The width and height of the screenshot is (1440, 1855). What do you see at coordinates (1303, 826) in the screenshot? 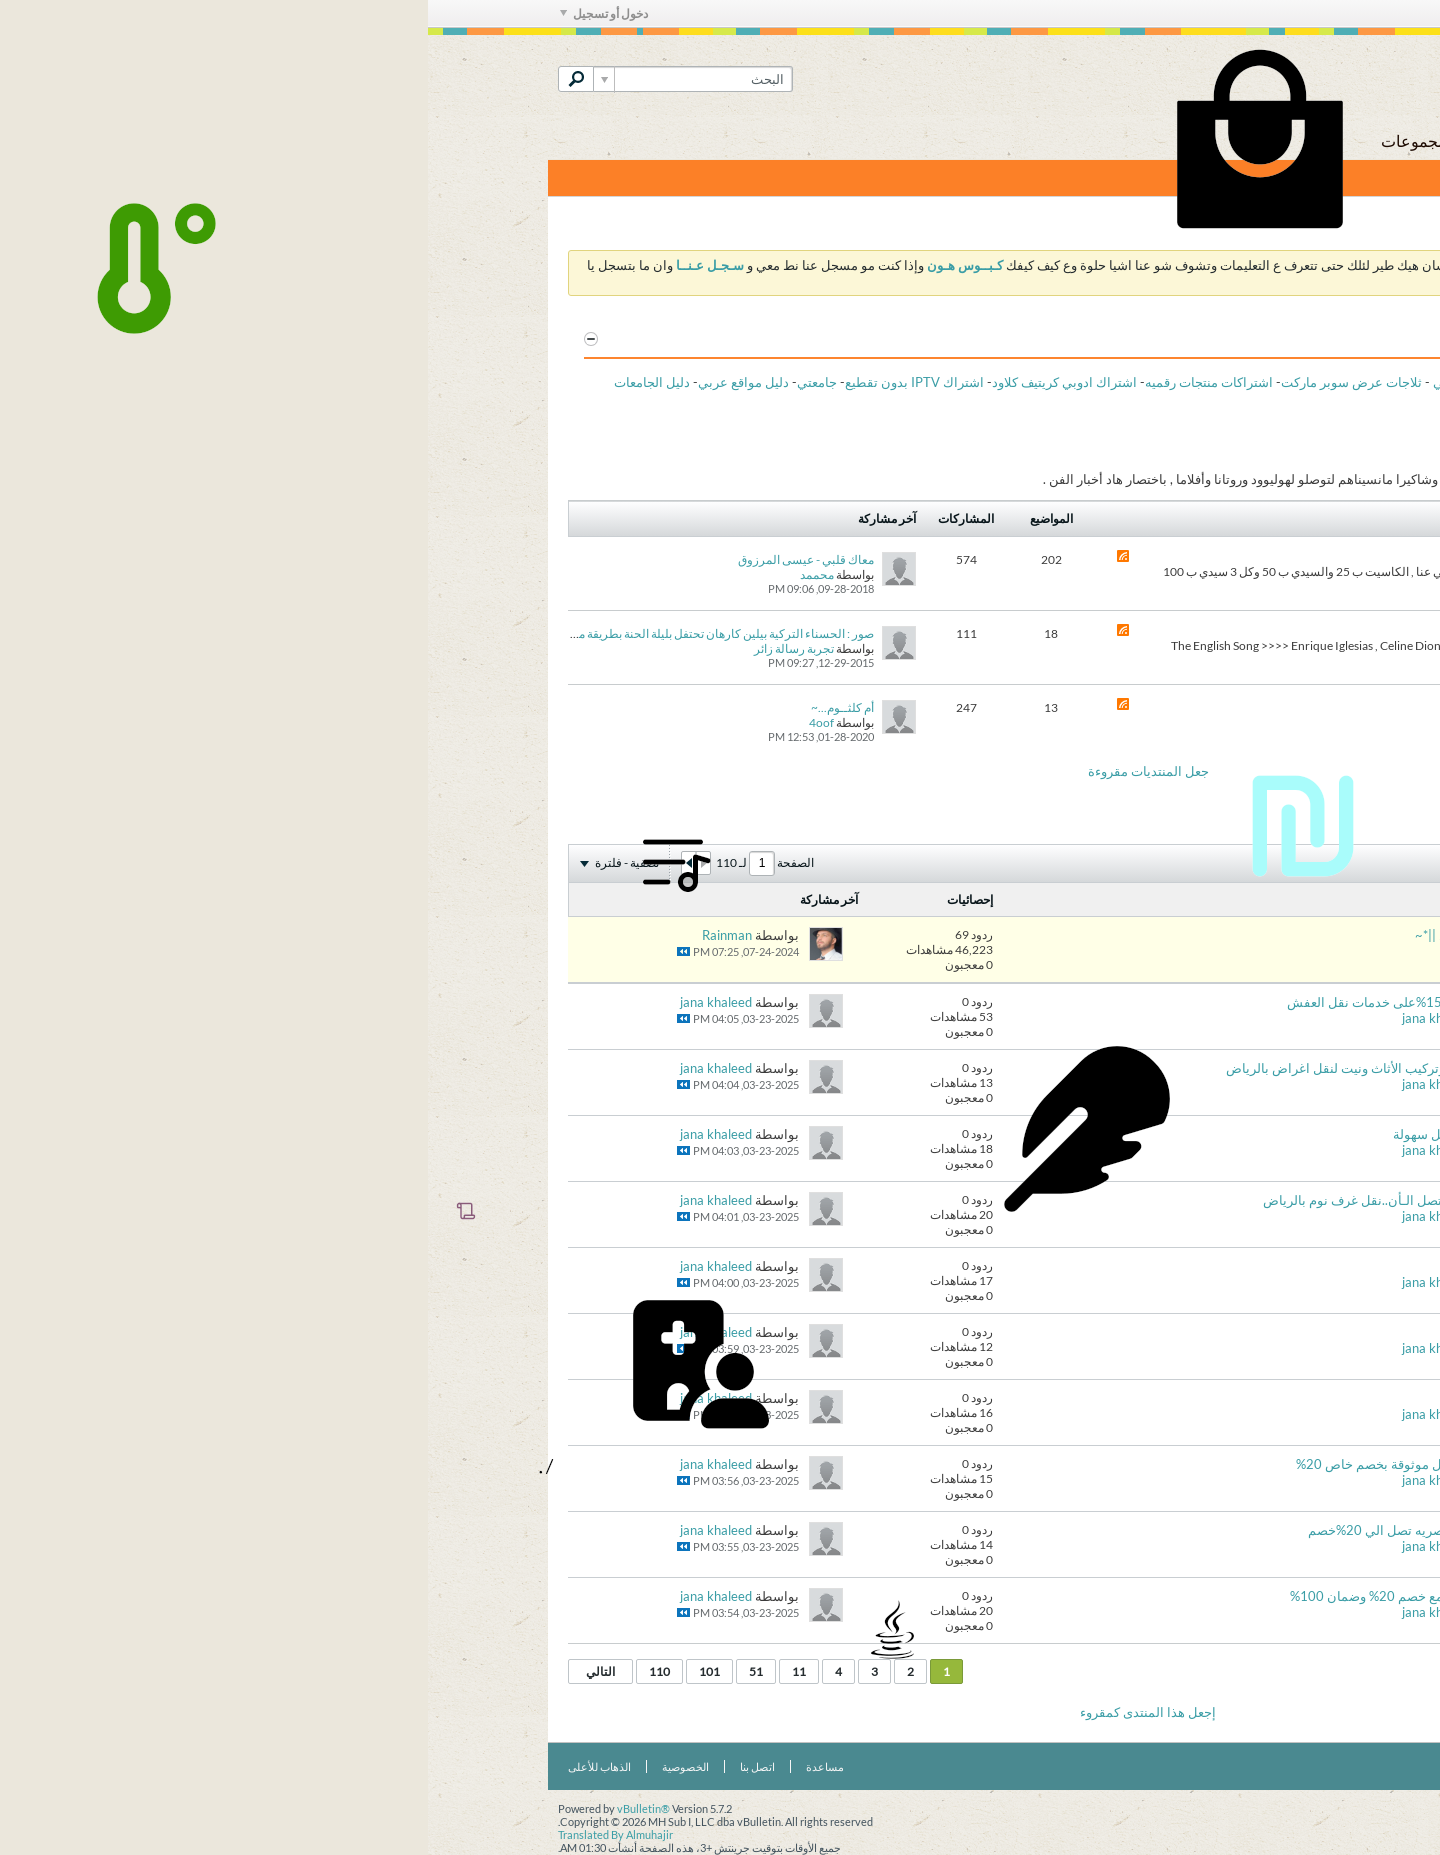
I see `indicates Israeli new shekel currency` at bounding box center [1303, 826].